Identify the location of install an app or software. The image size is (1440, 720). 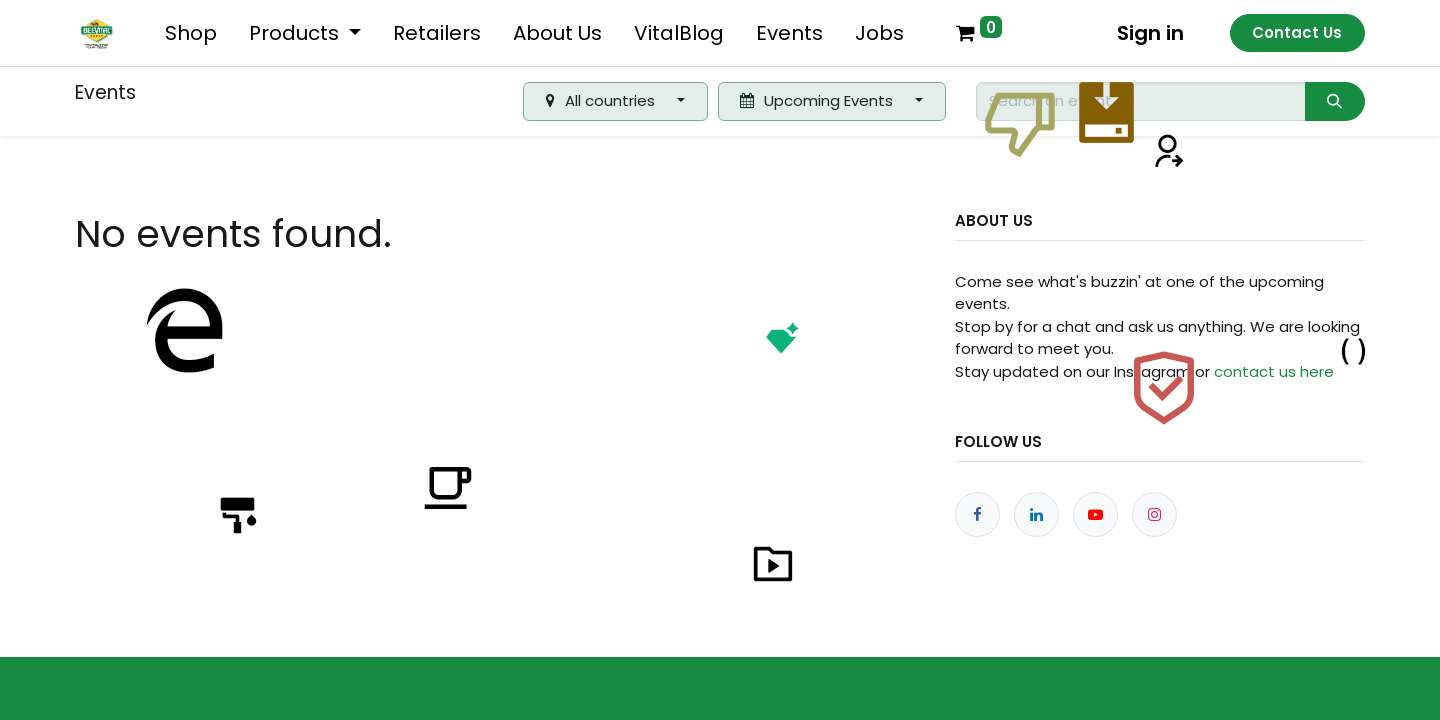
(1106, 112).